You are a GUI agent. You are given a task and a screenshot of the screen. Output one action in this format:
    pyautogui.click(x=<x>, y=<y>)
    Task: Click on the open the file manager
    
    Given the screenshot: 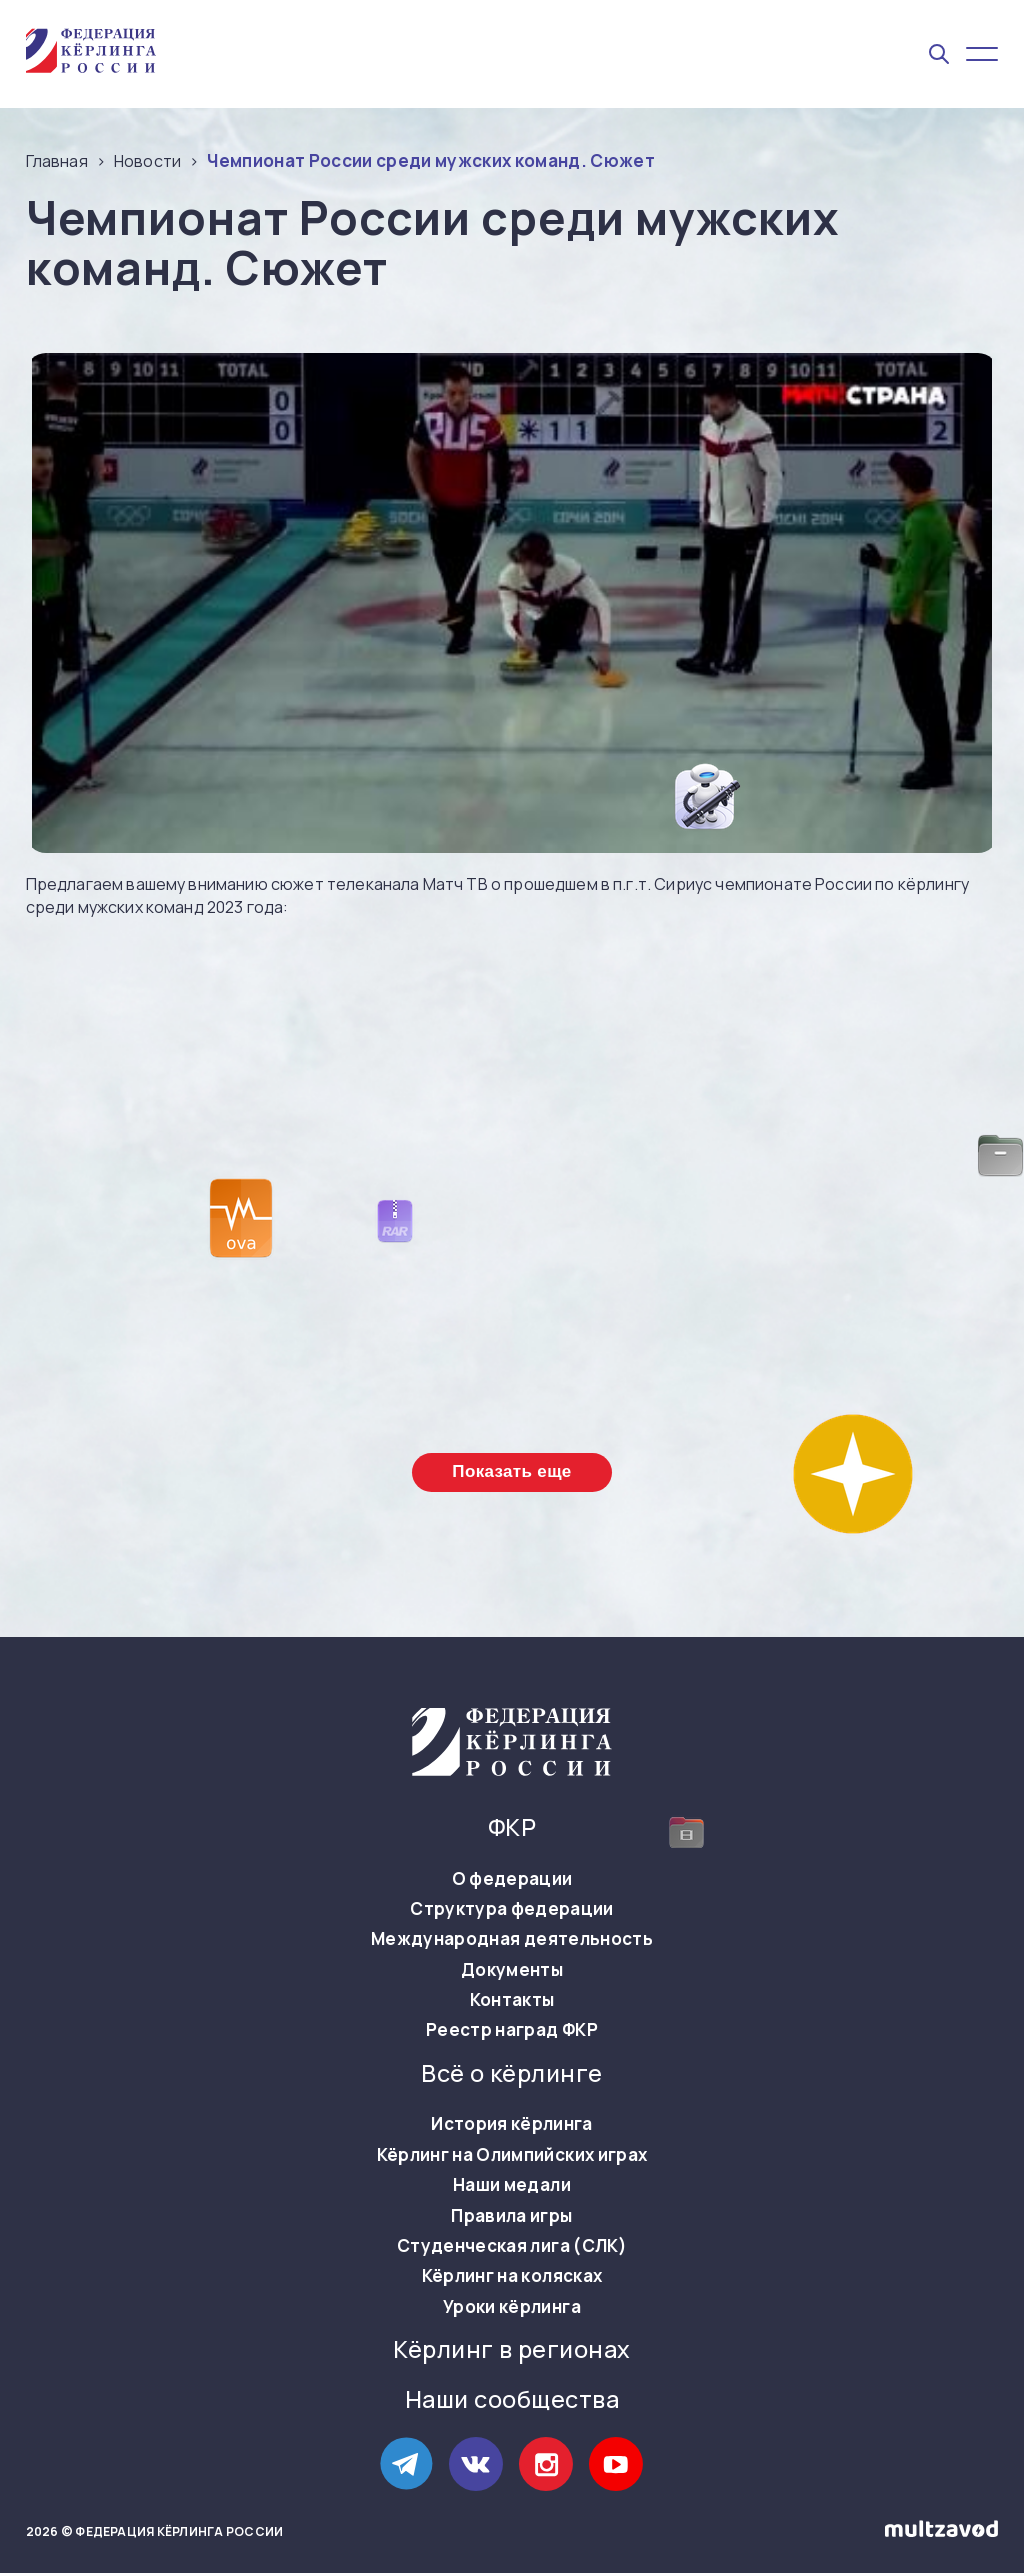 What is the action you would take?
    pyautogui.click(x=1000, y=1155)
    